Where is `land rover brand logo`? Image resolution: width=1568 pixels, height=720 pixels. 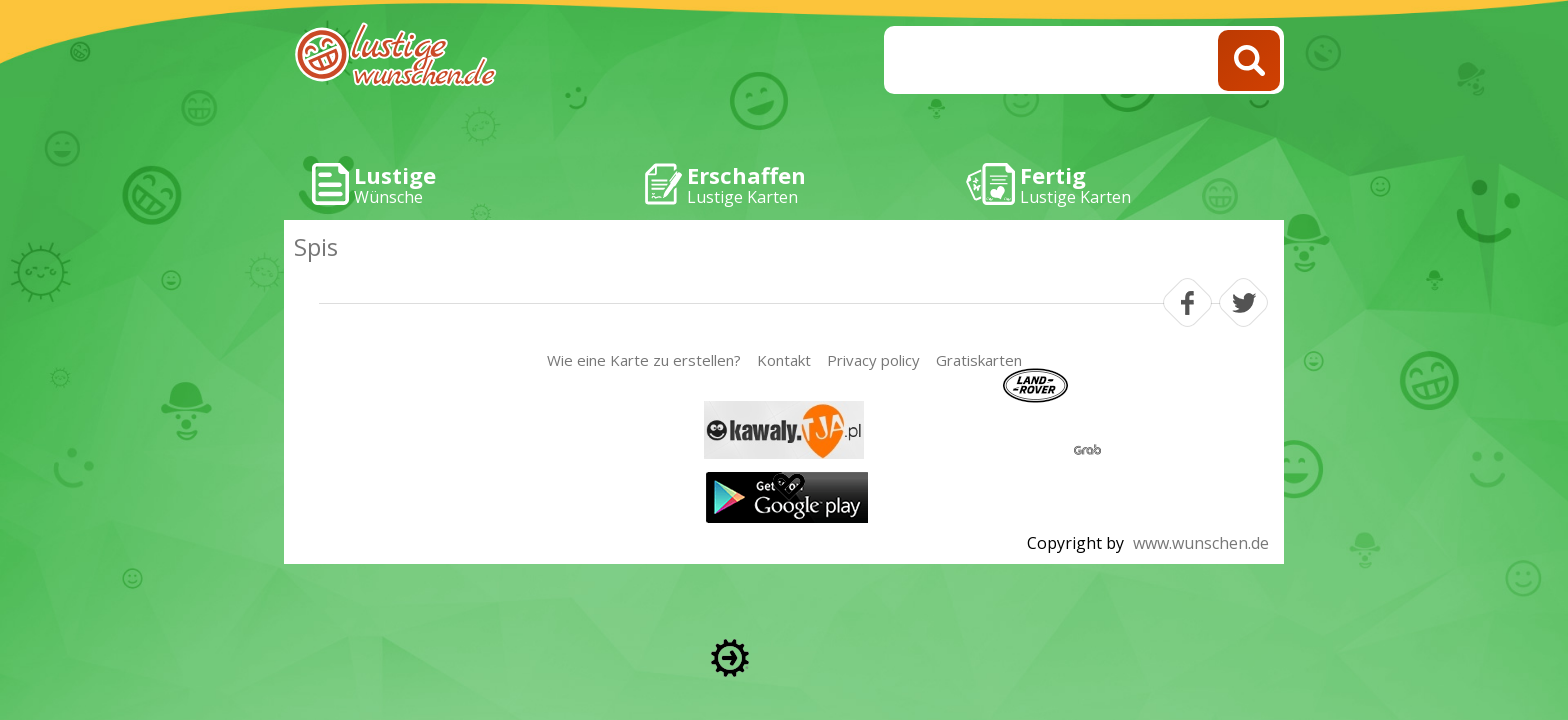 land rover brand logo is located at coordinates (1035, 385).